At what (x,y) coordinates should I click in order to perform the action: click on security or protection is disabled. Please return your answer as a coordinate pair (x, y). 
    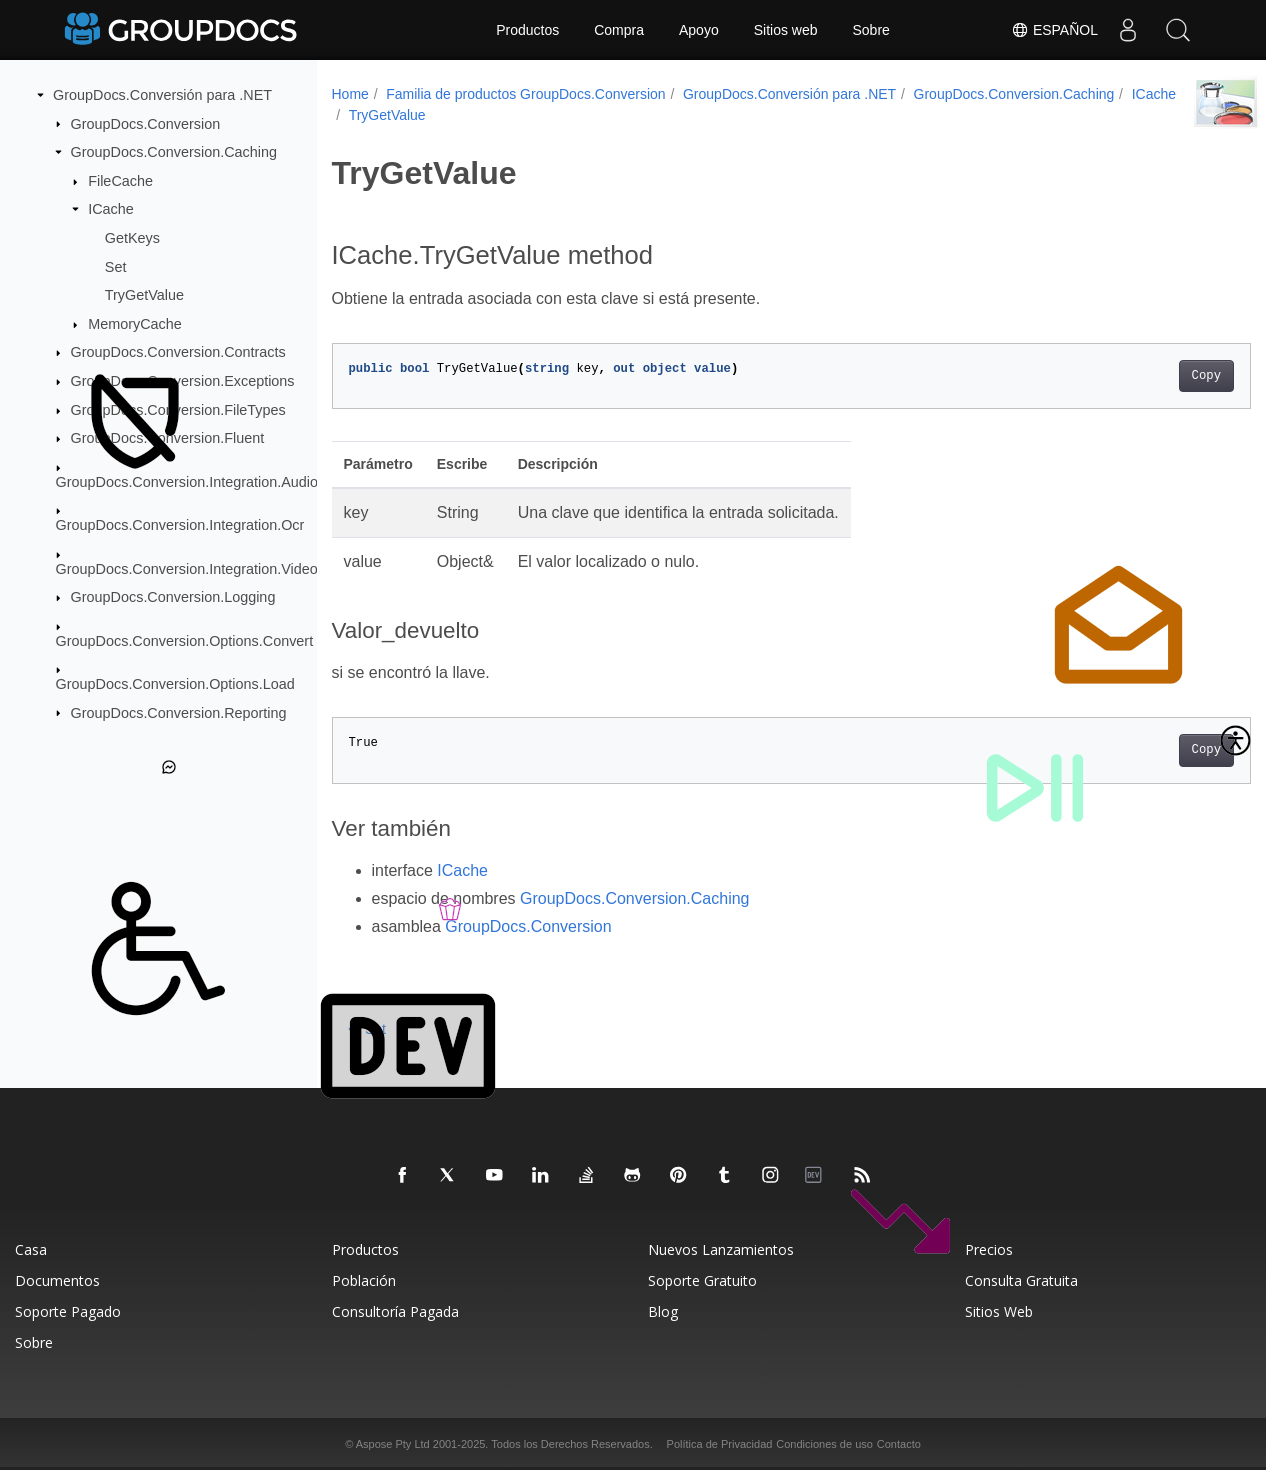
    Looking at the image, I should click on (135, 418).